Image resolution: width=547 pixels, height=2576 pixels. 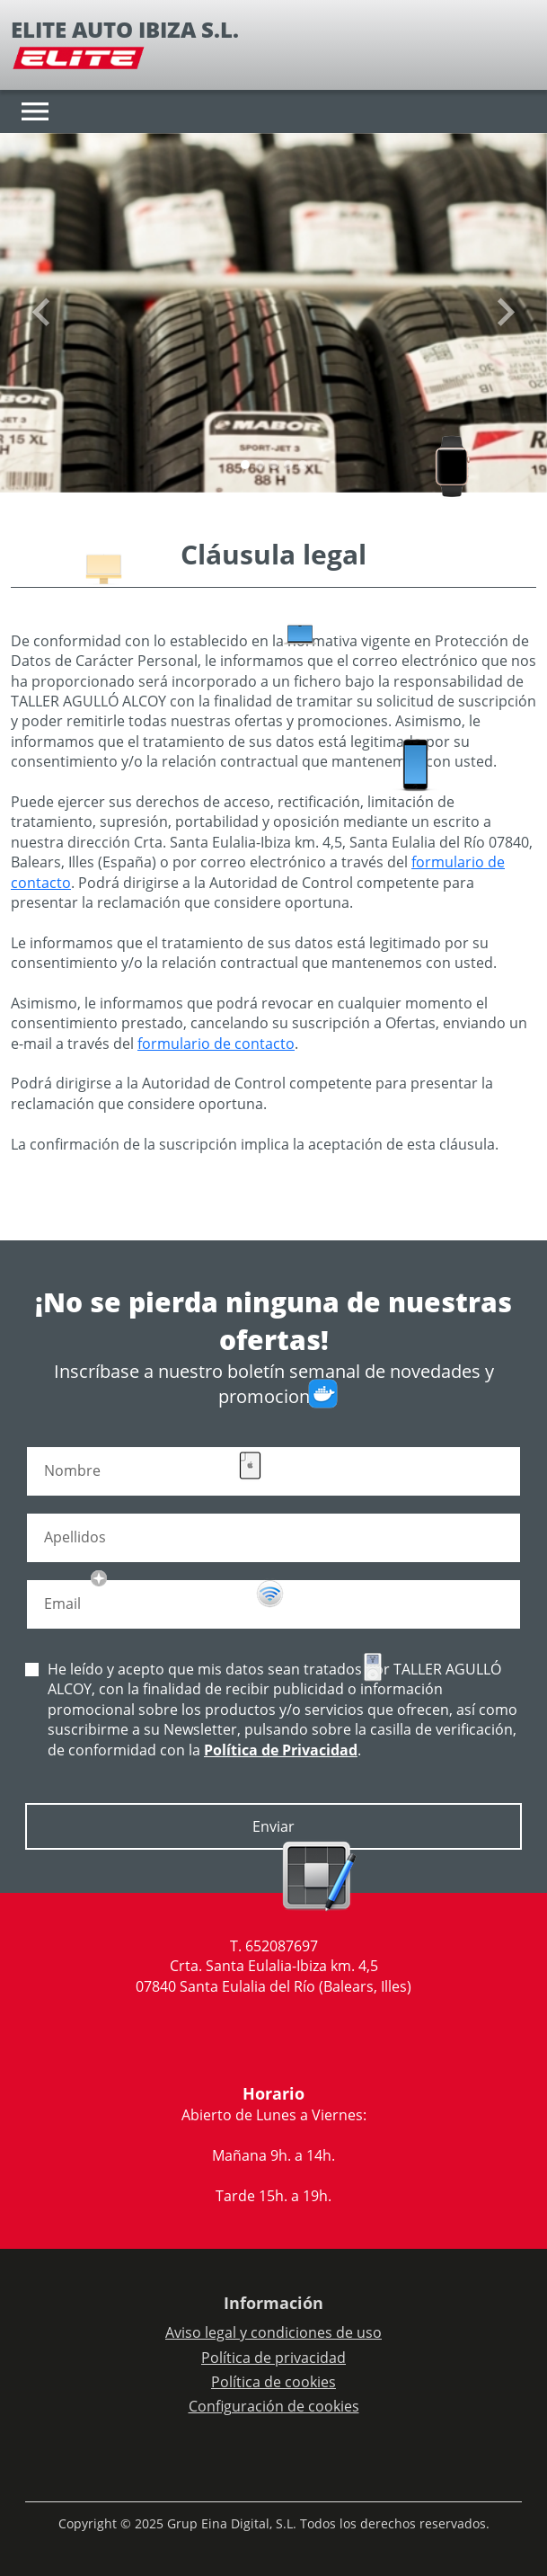 I want to click on represents this macbook air device in system settings, so click(x=300, y=632).